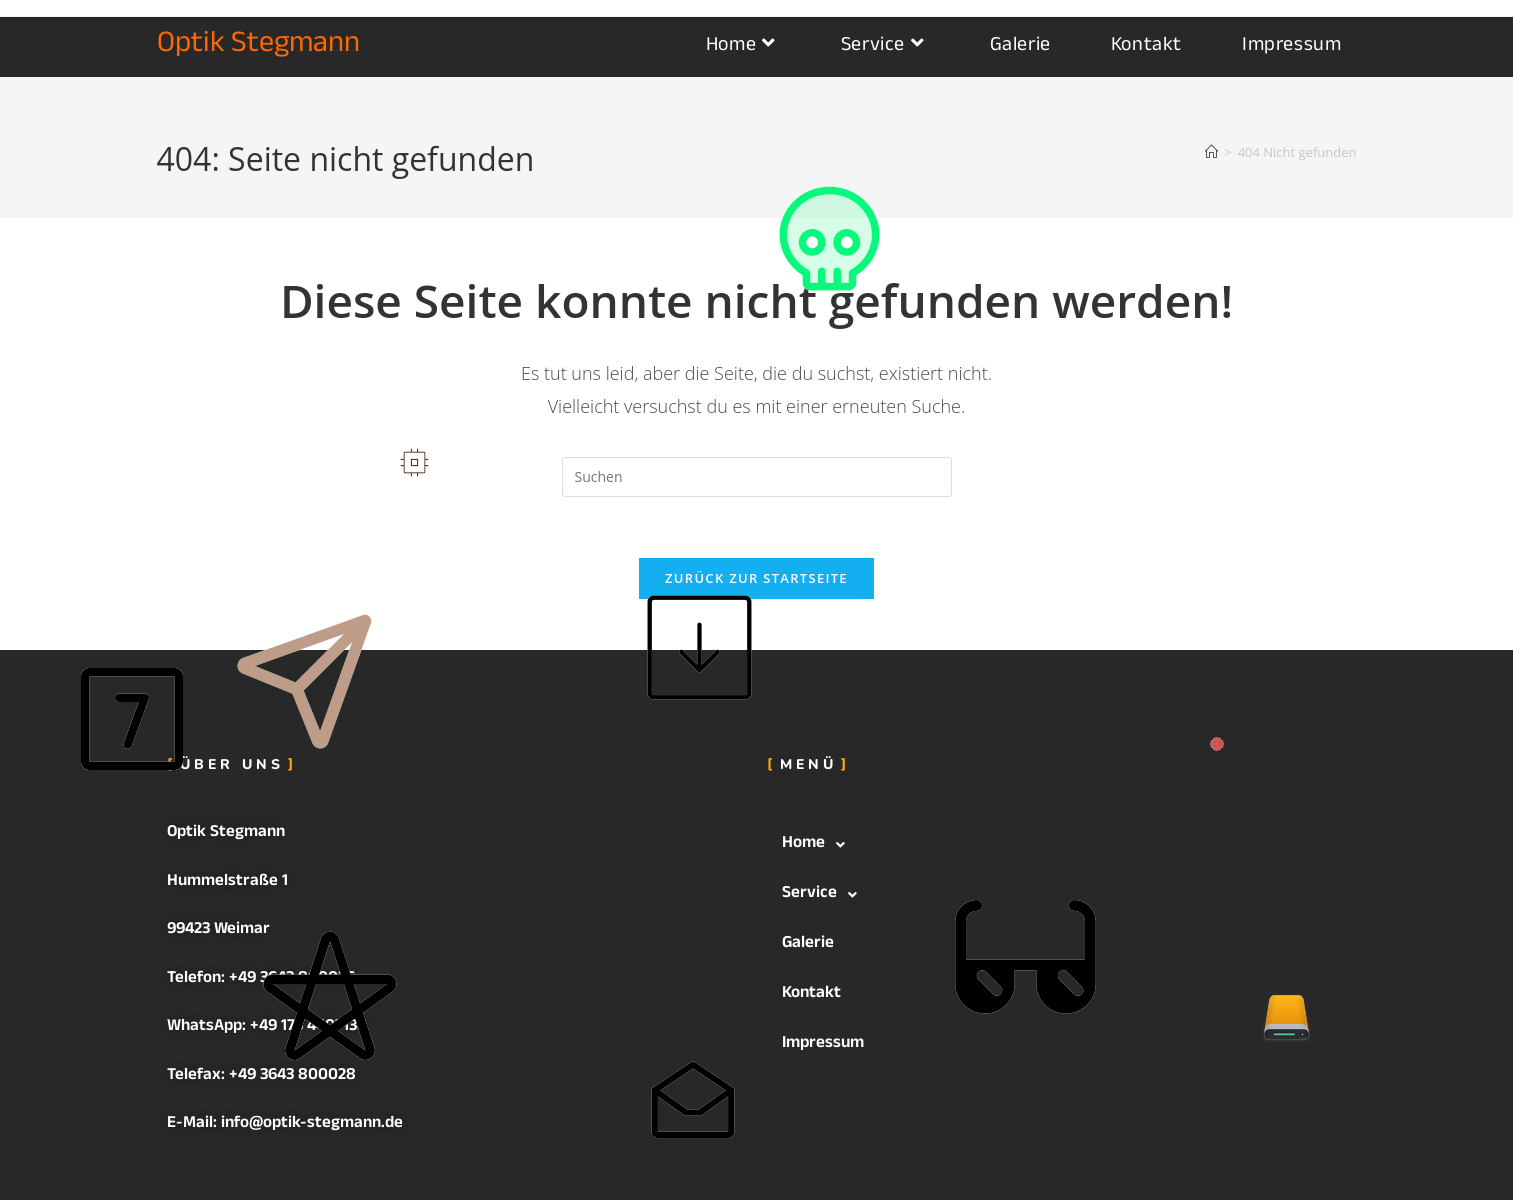  Describe the element at coordinates (303, 683) in the screenshot. I see `send a message` at that location.